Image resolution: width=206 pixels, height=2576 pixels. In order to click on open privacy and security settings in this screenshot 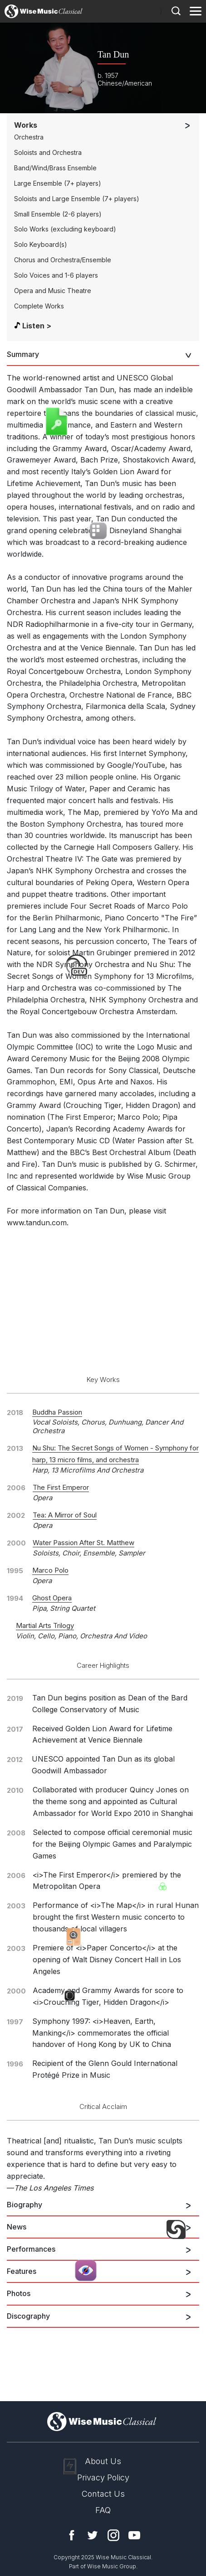, I will do `click(86, 2271)`.